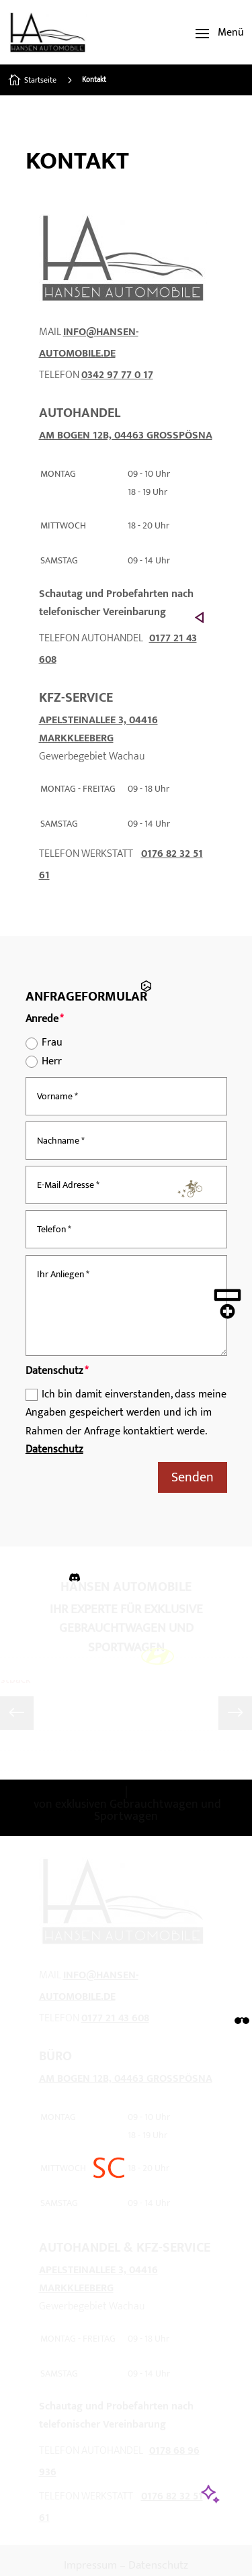 This screenshot has width=252, height=2576. Describe the element at coordinates (109, 2168) in the screenshot. I see `link to Scopus academic database` at that location.